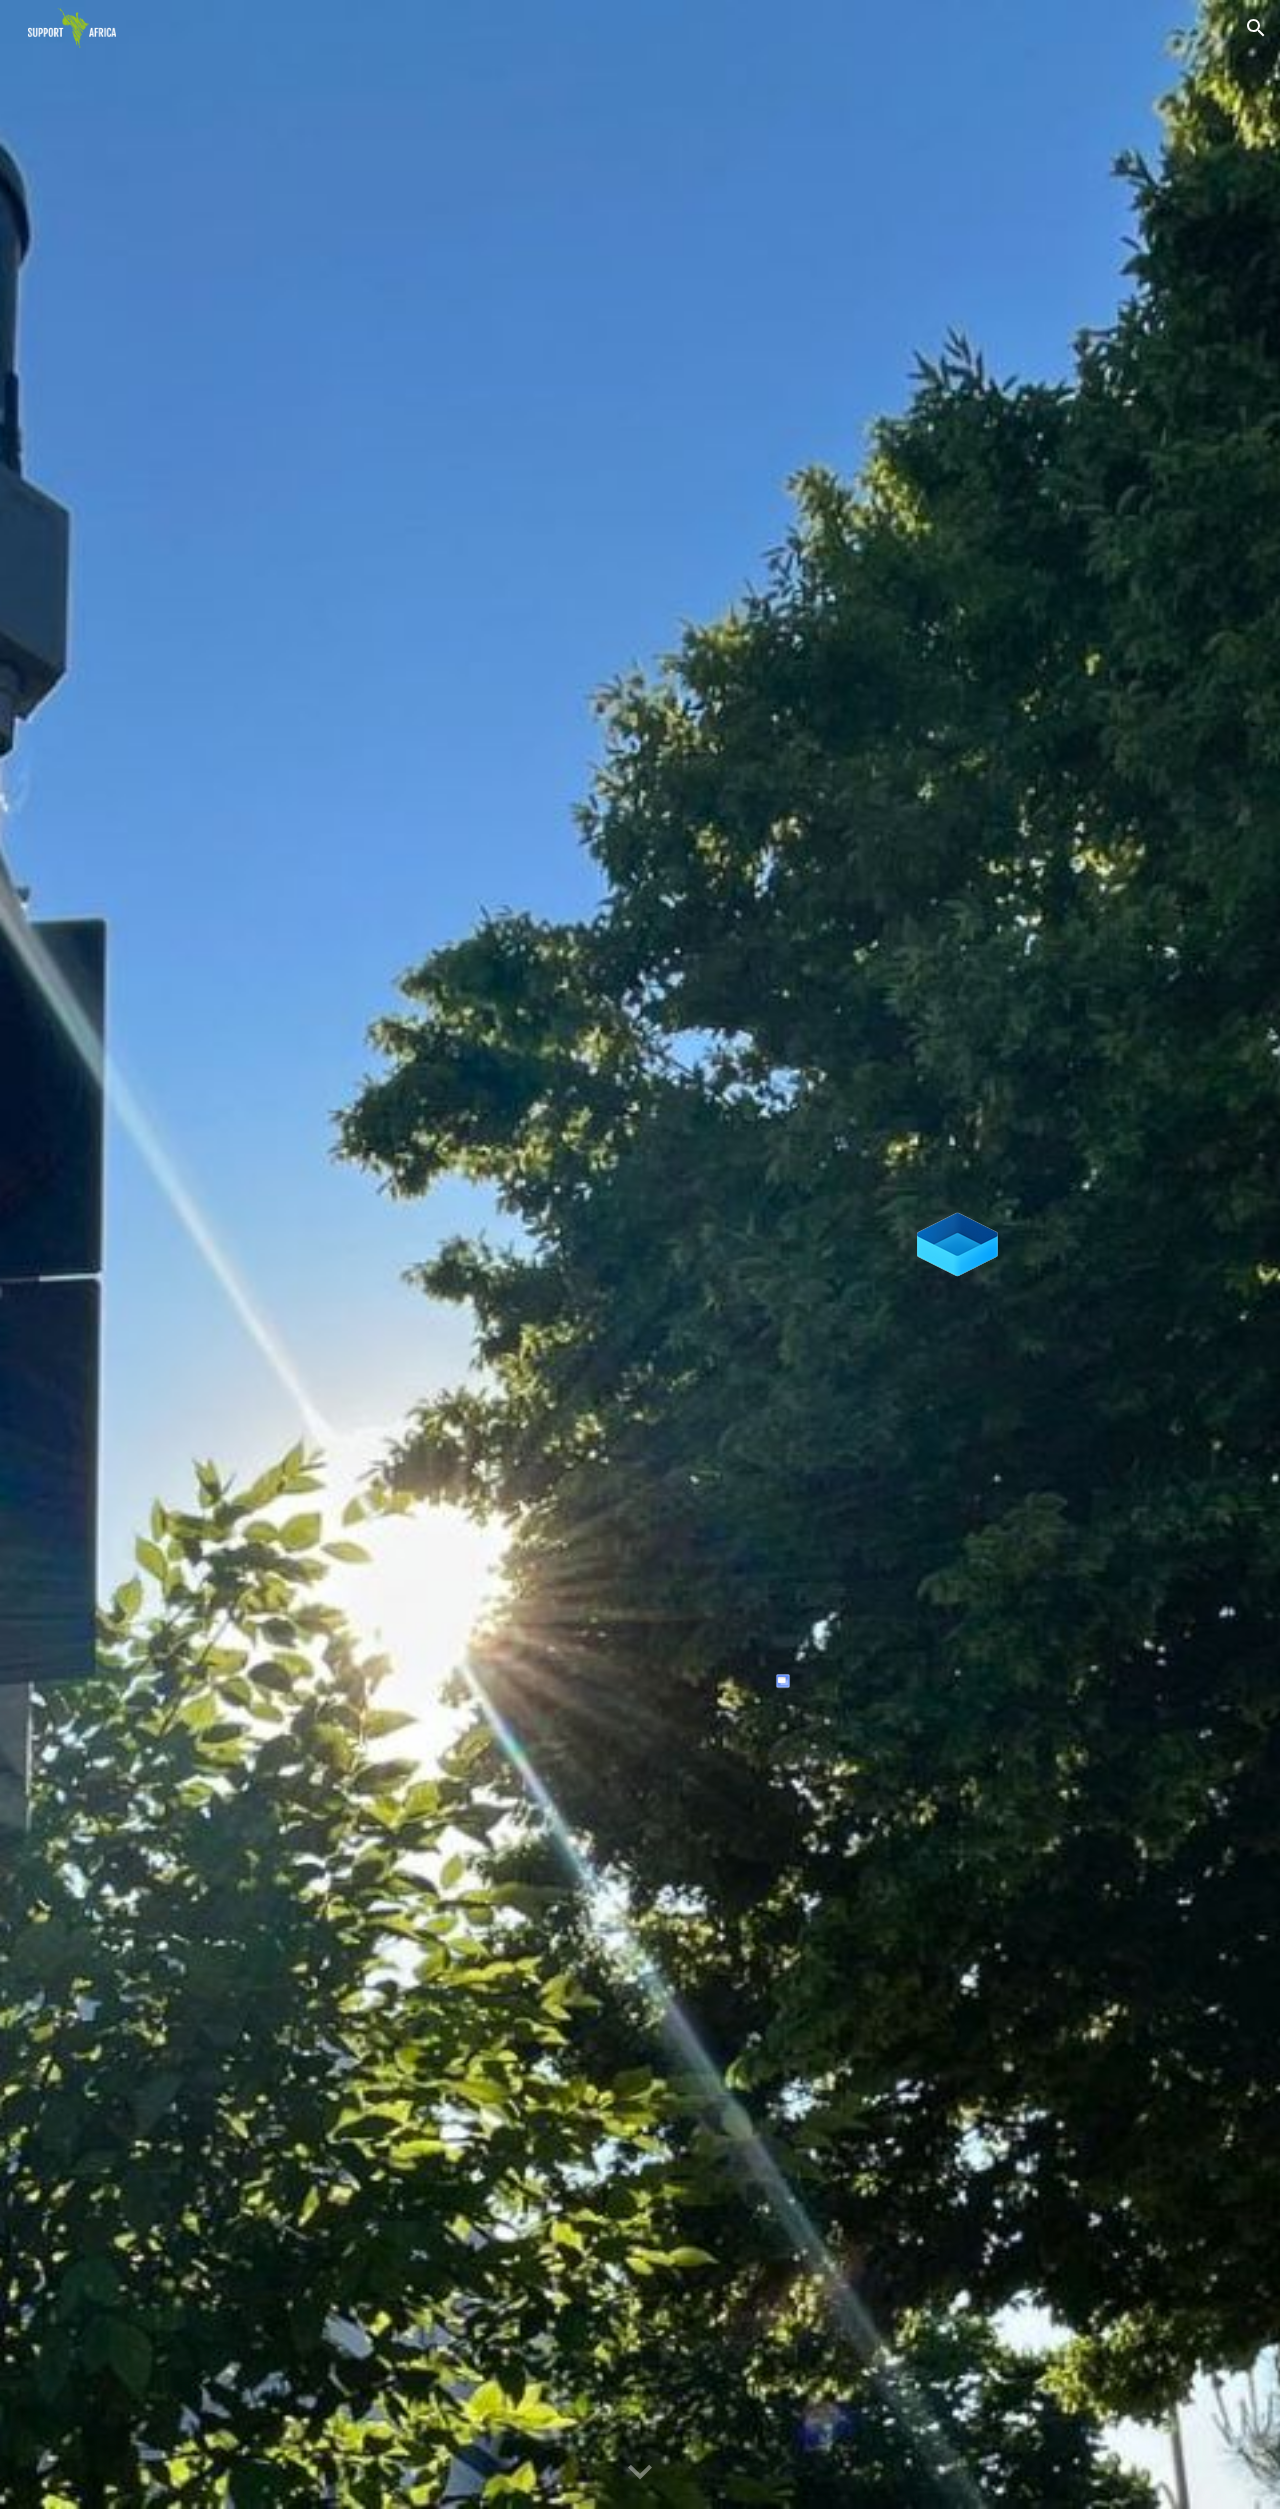  Describe the element at coordinates (783, 1681) in the screenshot. I see `manage startup applications and session settings` at that location.